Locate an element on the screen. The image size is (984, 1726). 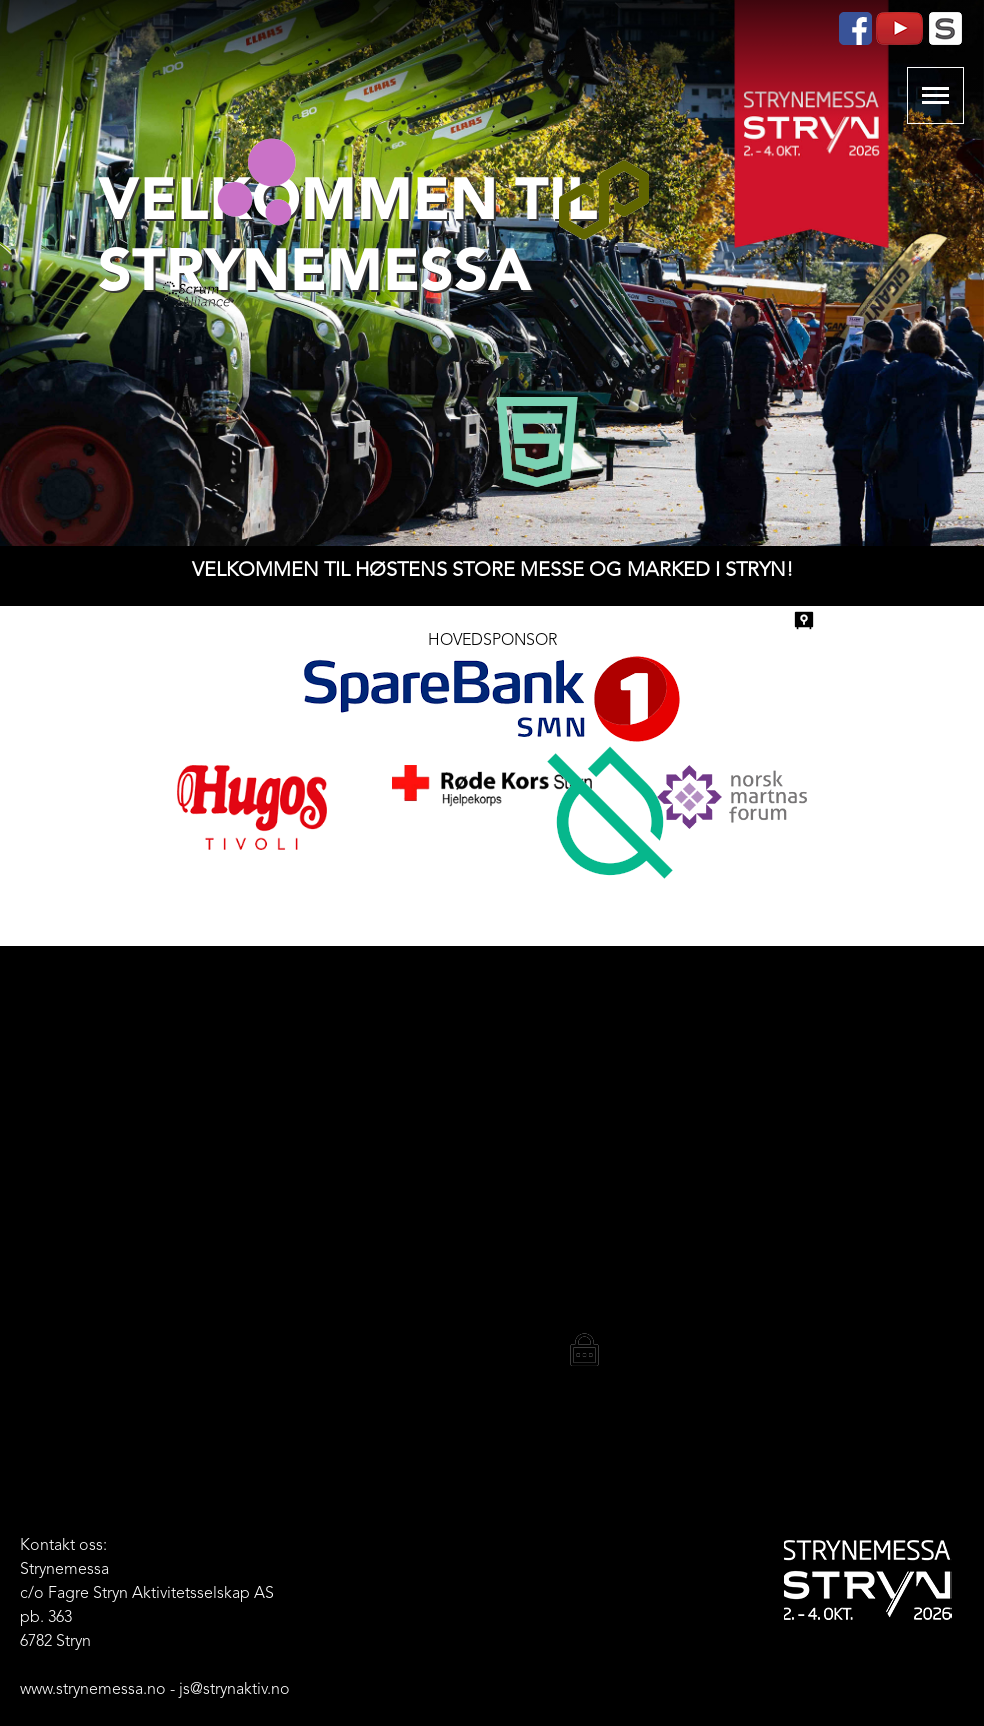
enter password to unlock is located at coordinates (584, 1350).